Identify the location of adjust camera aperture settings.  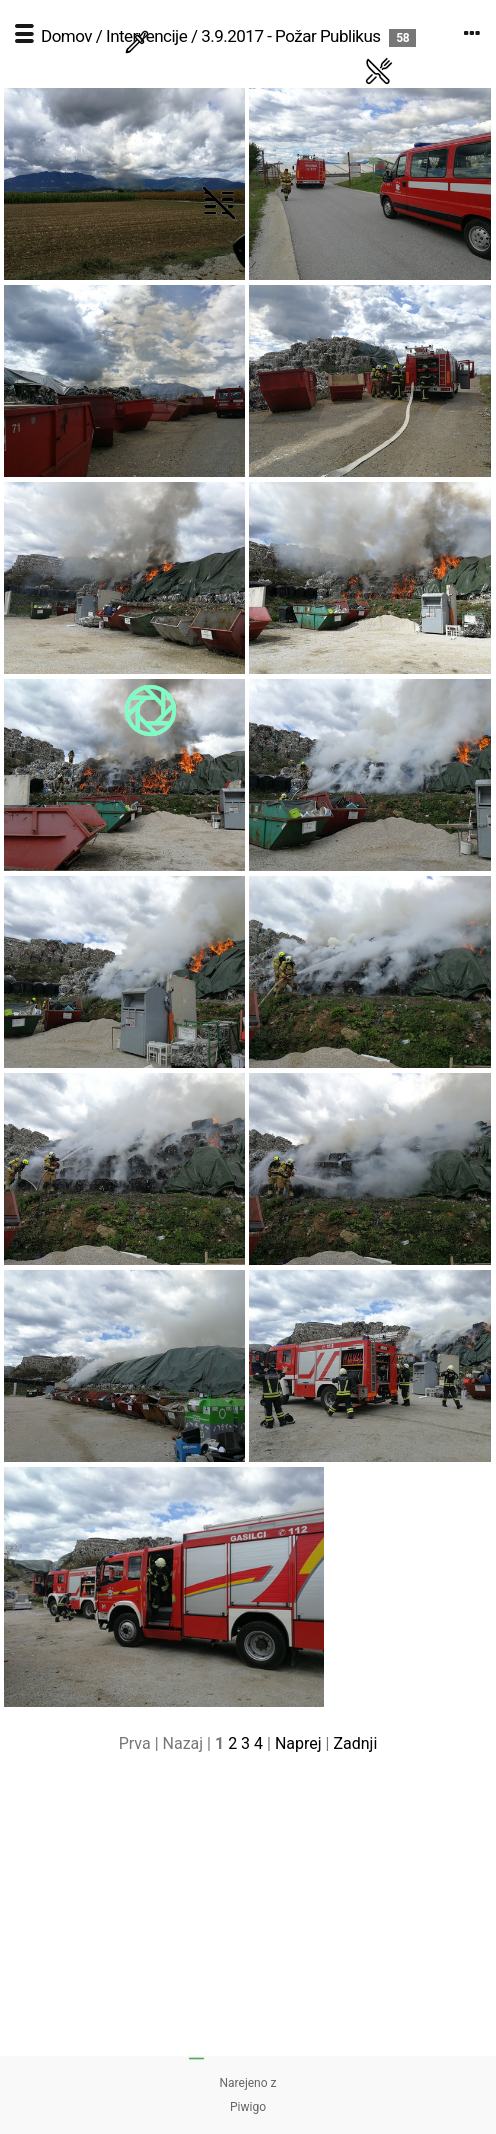
(150, 710).